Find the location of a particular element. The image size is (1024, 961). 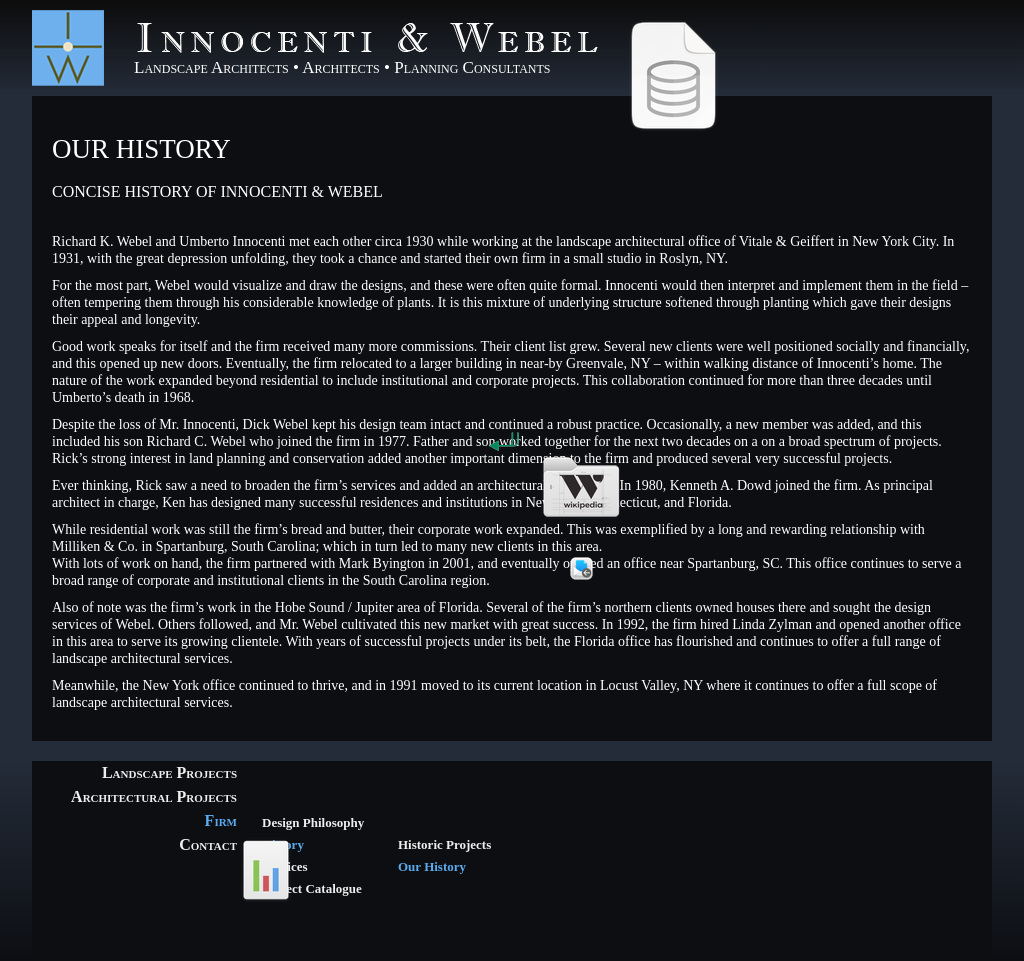

open an opendocument chart template file is located at coordinates (266, 870).